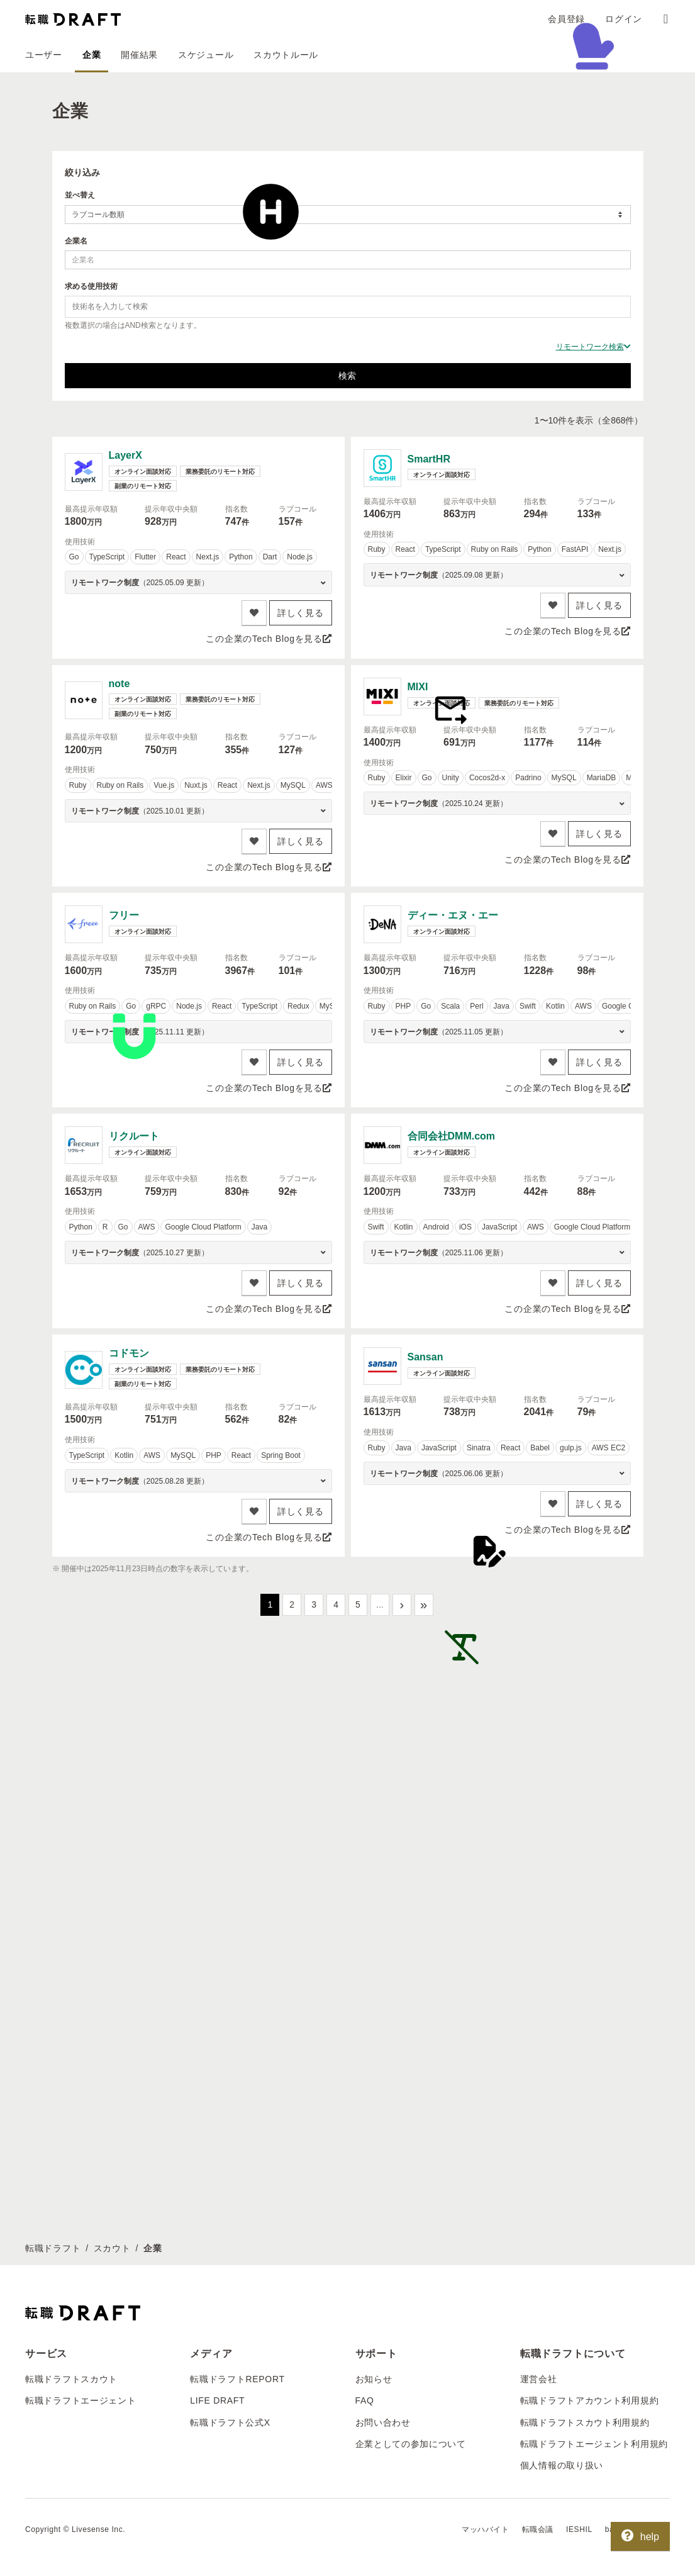 This screenshot has width=695, height=2576. I want to click on indicates cold weather or winter conditions, so click(593, 46).